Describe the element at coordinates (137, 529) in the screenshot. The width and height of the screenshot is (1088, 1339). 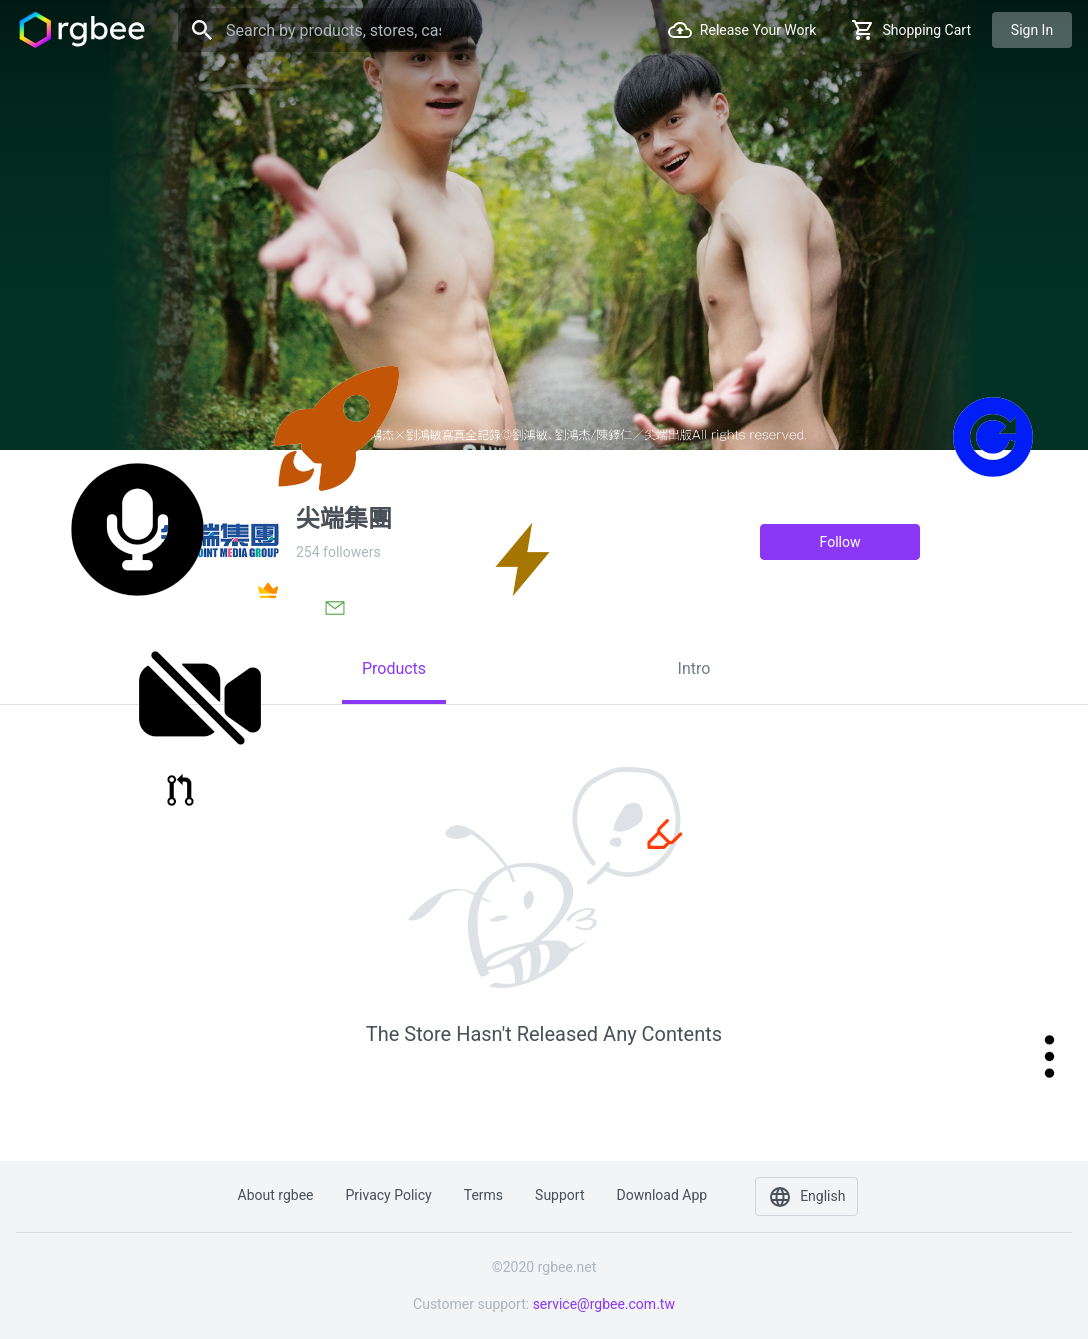
I see `tap to start voice recording` at that location.